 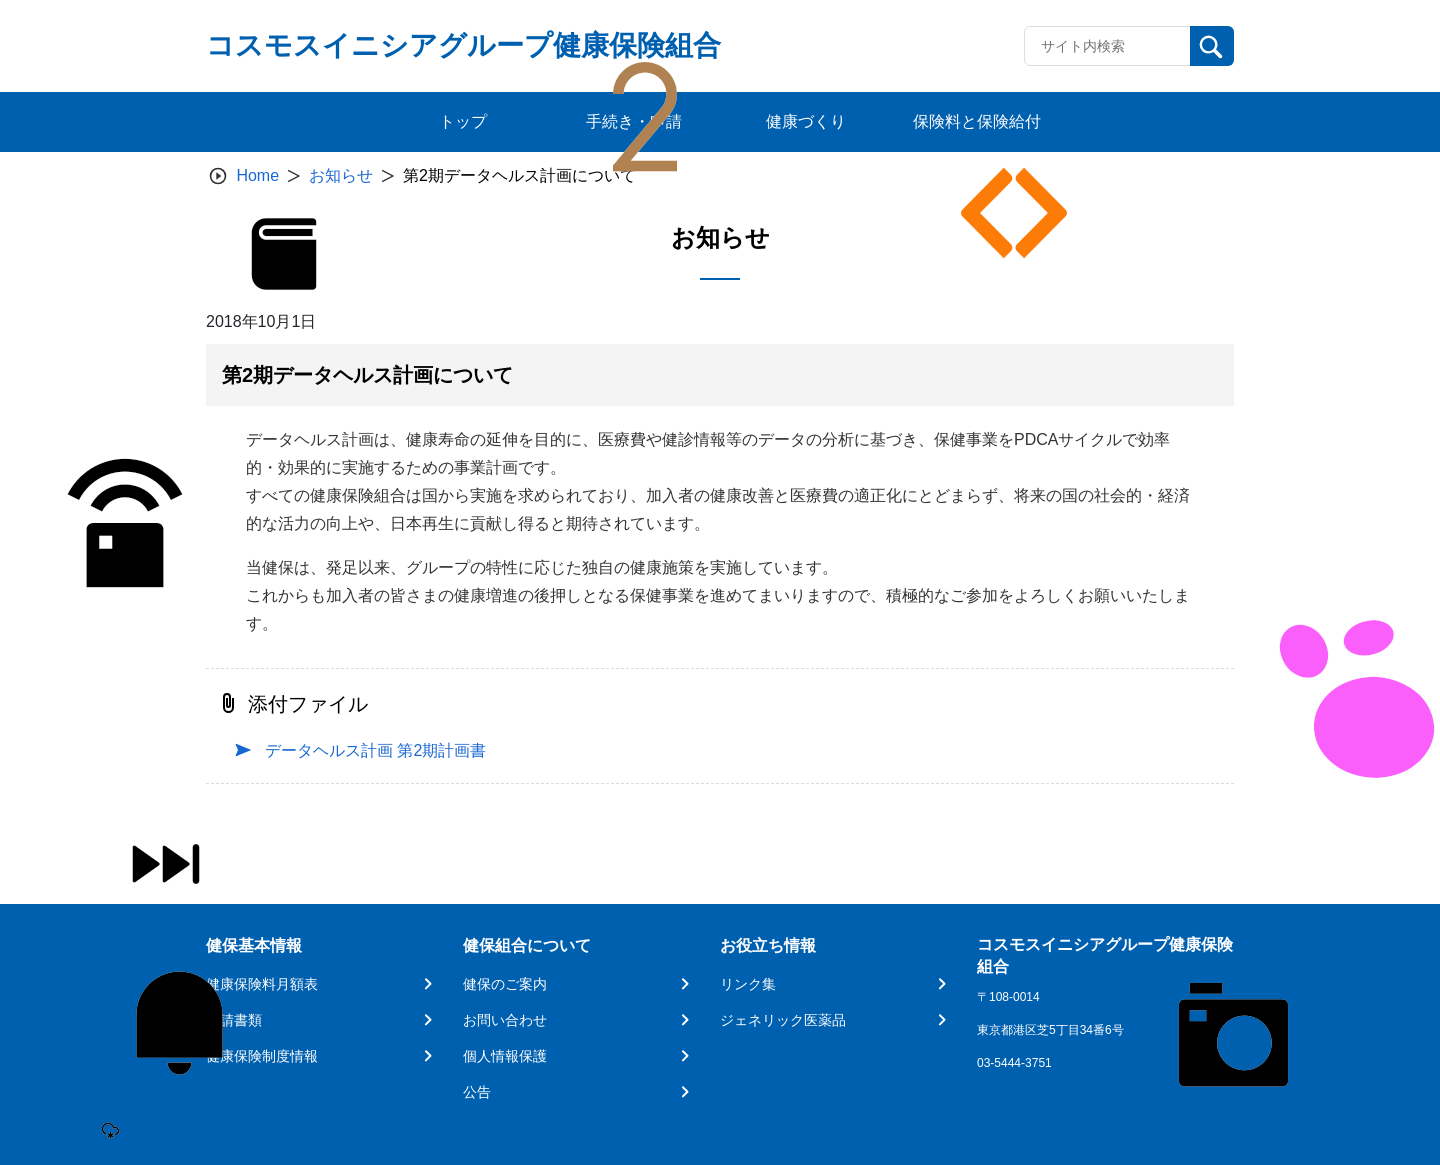 I want to click on indicates second item in a numbered list, so click(x=645, y=118).